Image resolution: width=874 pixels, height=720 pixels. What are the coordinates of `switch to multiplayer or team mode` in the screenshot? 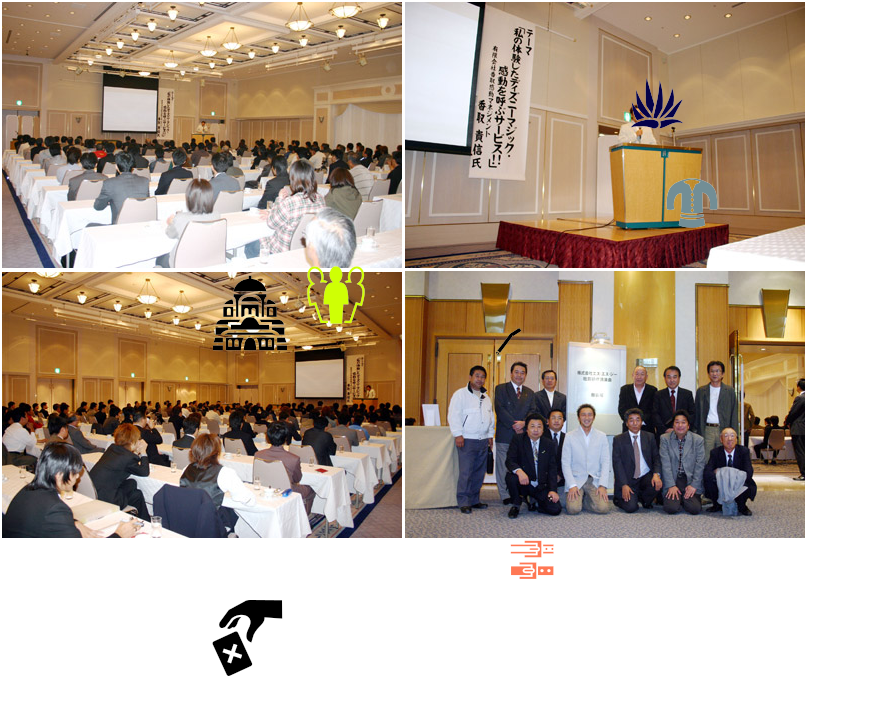 It's located at (336, 295).